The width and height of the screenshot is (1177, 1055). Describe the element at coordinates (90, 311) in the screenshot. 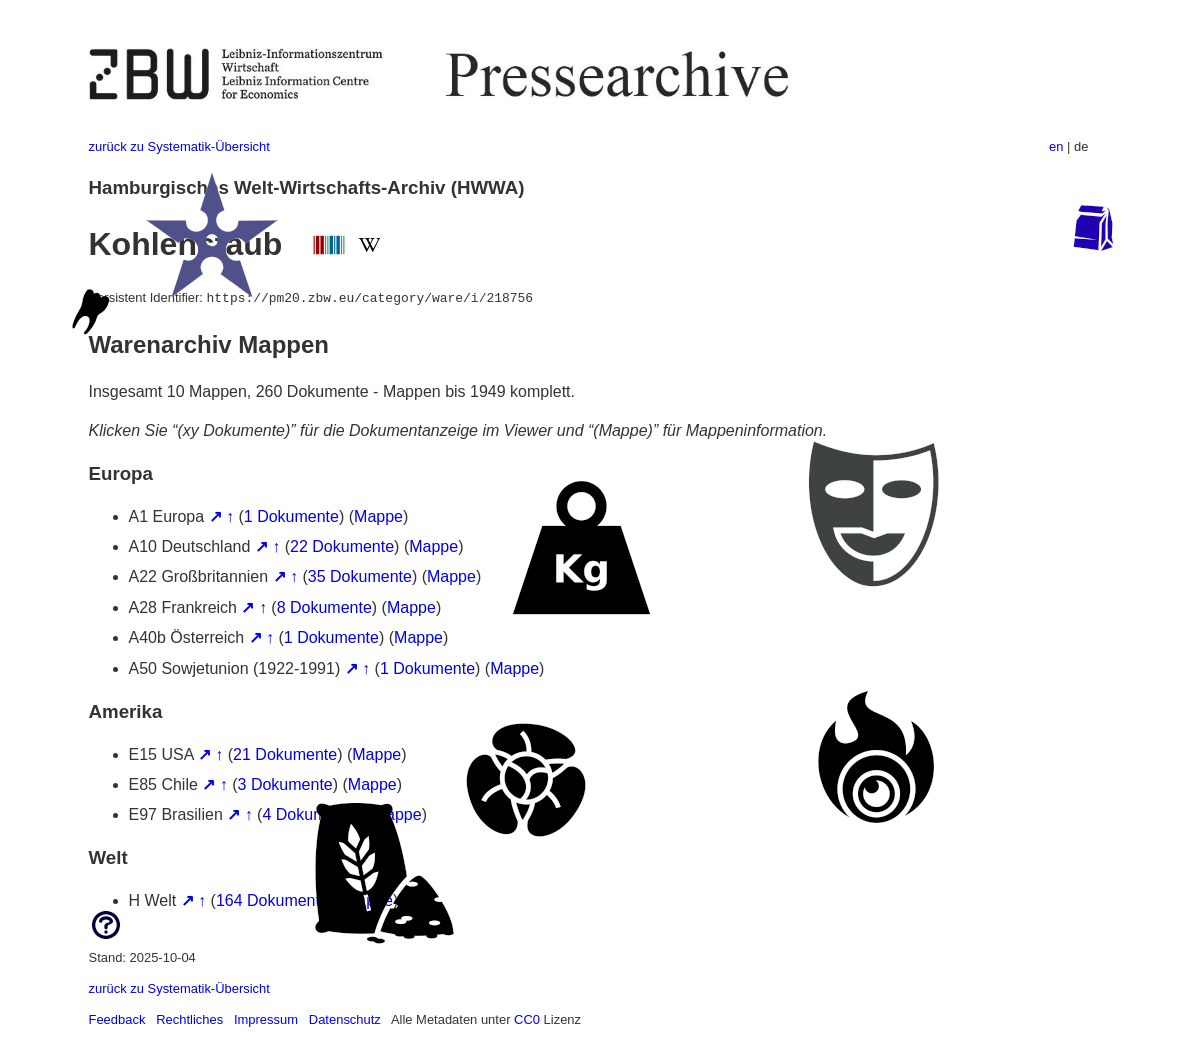

I see `access dental health information` at that location.